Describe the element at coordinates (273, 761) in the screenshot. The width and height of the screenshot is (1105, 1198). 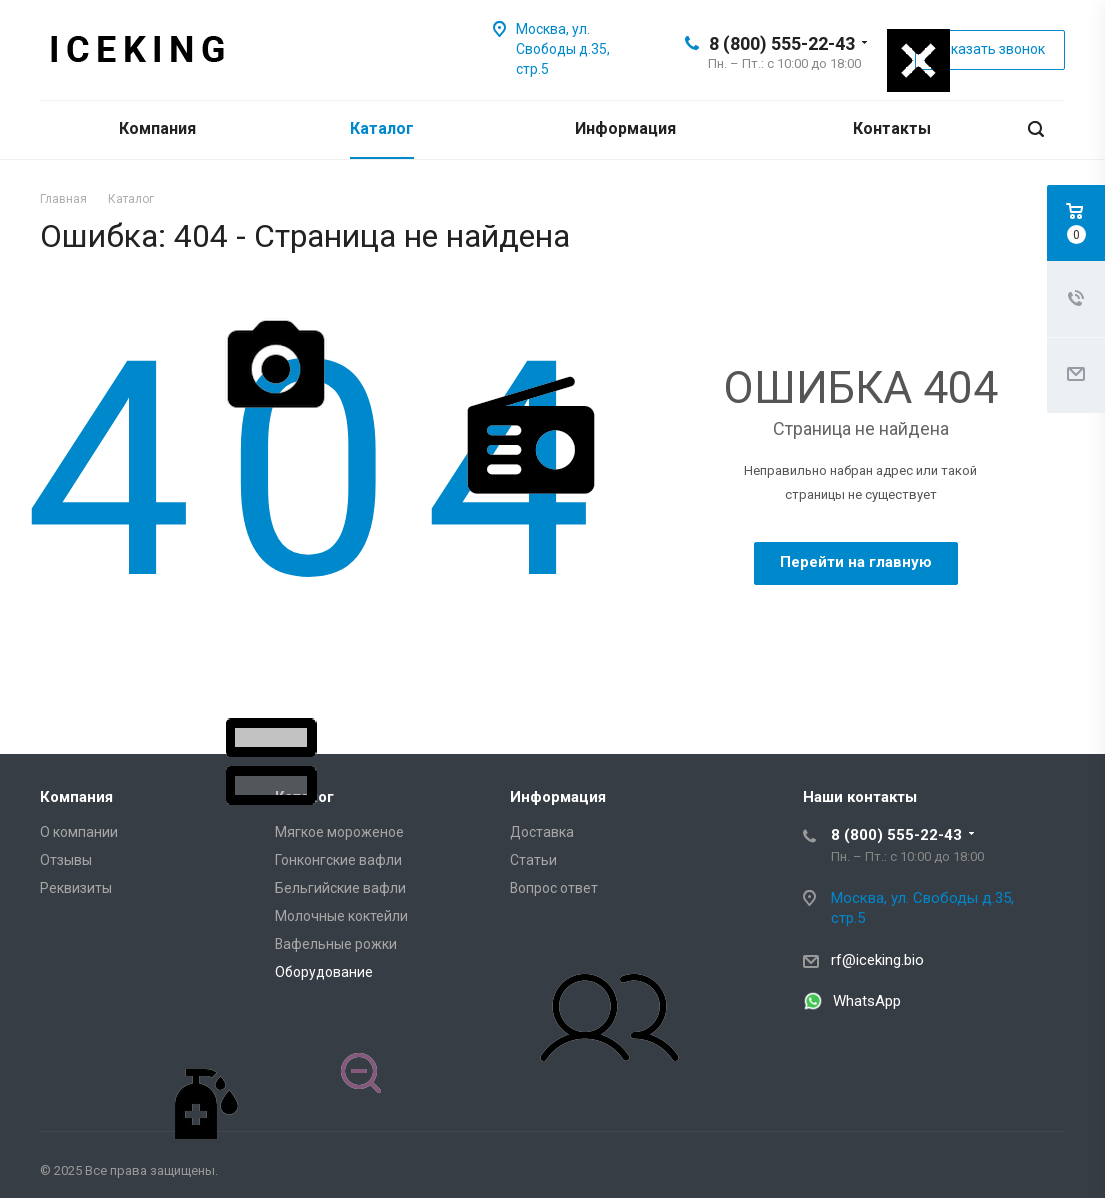
I see `view agenda or schedule items` at that location.